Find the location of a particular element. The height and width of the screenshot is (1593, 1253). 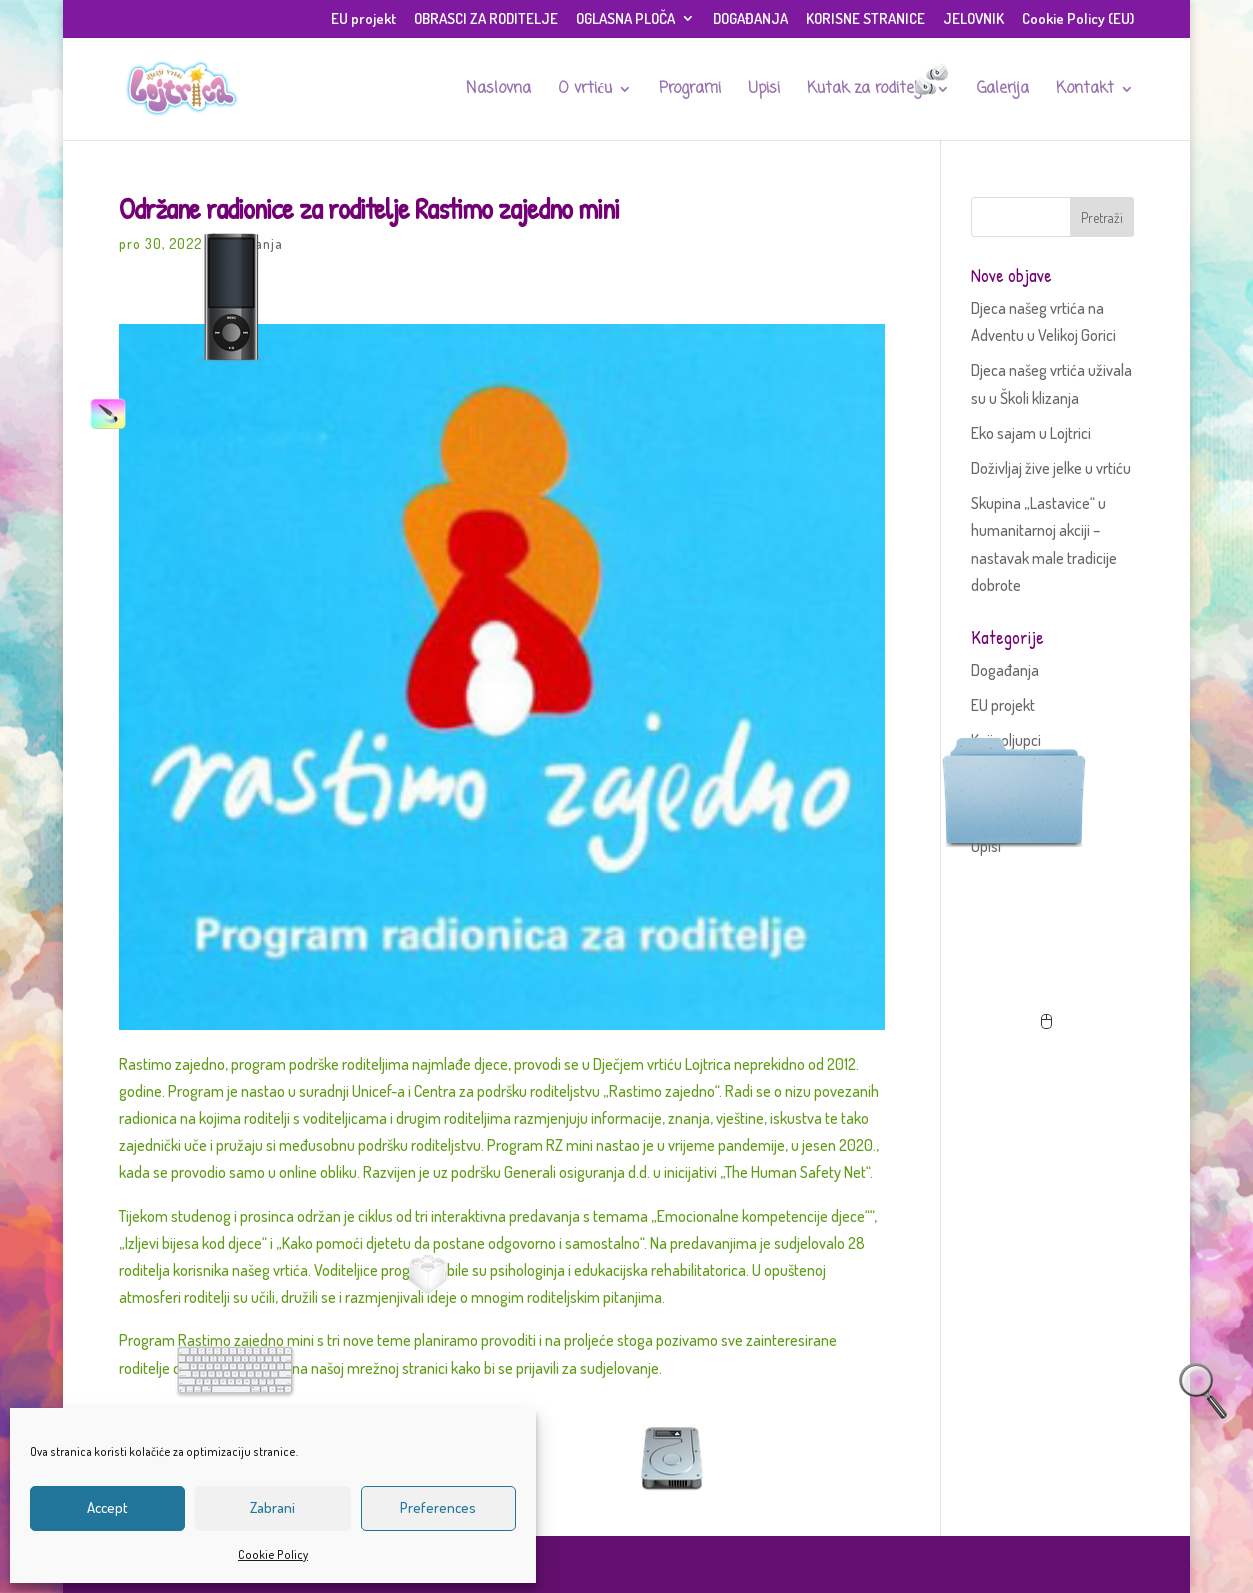

kernel extension file for macOS system is located at coordinates (427, 1274).